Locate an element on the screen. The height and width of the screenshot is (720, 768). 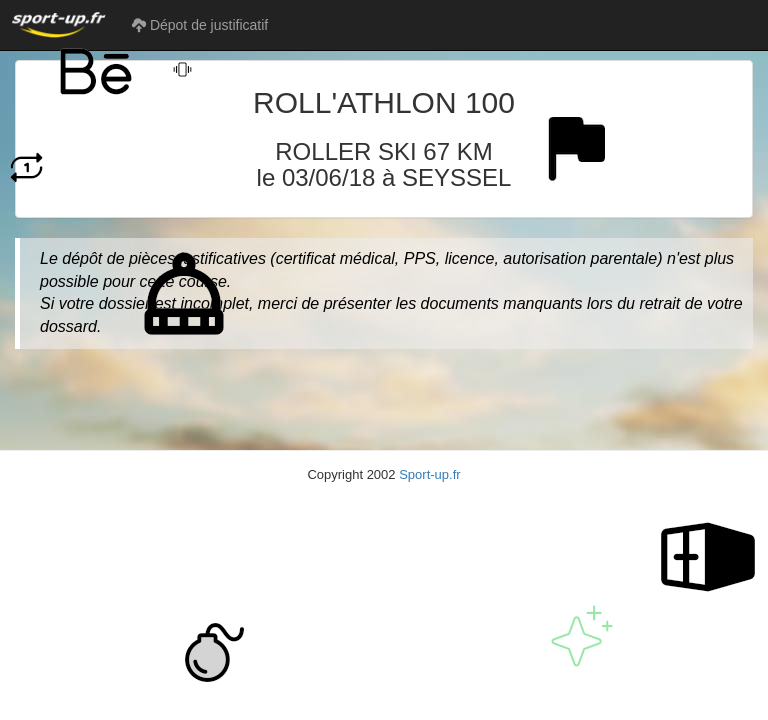
indicates AI-generated or enhanced content is located at coordinates (581, 637).